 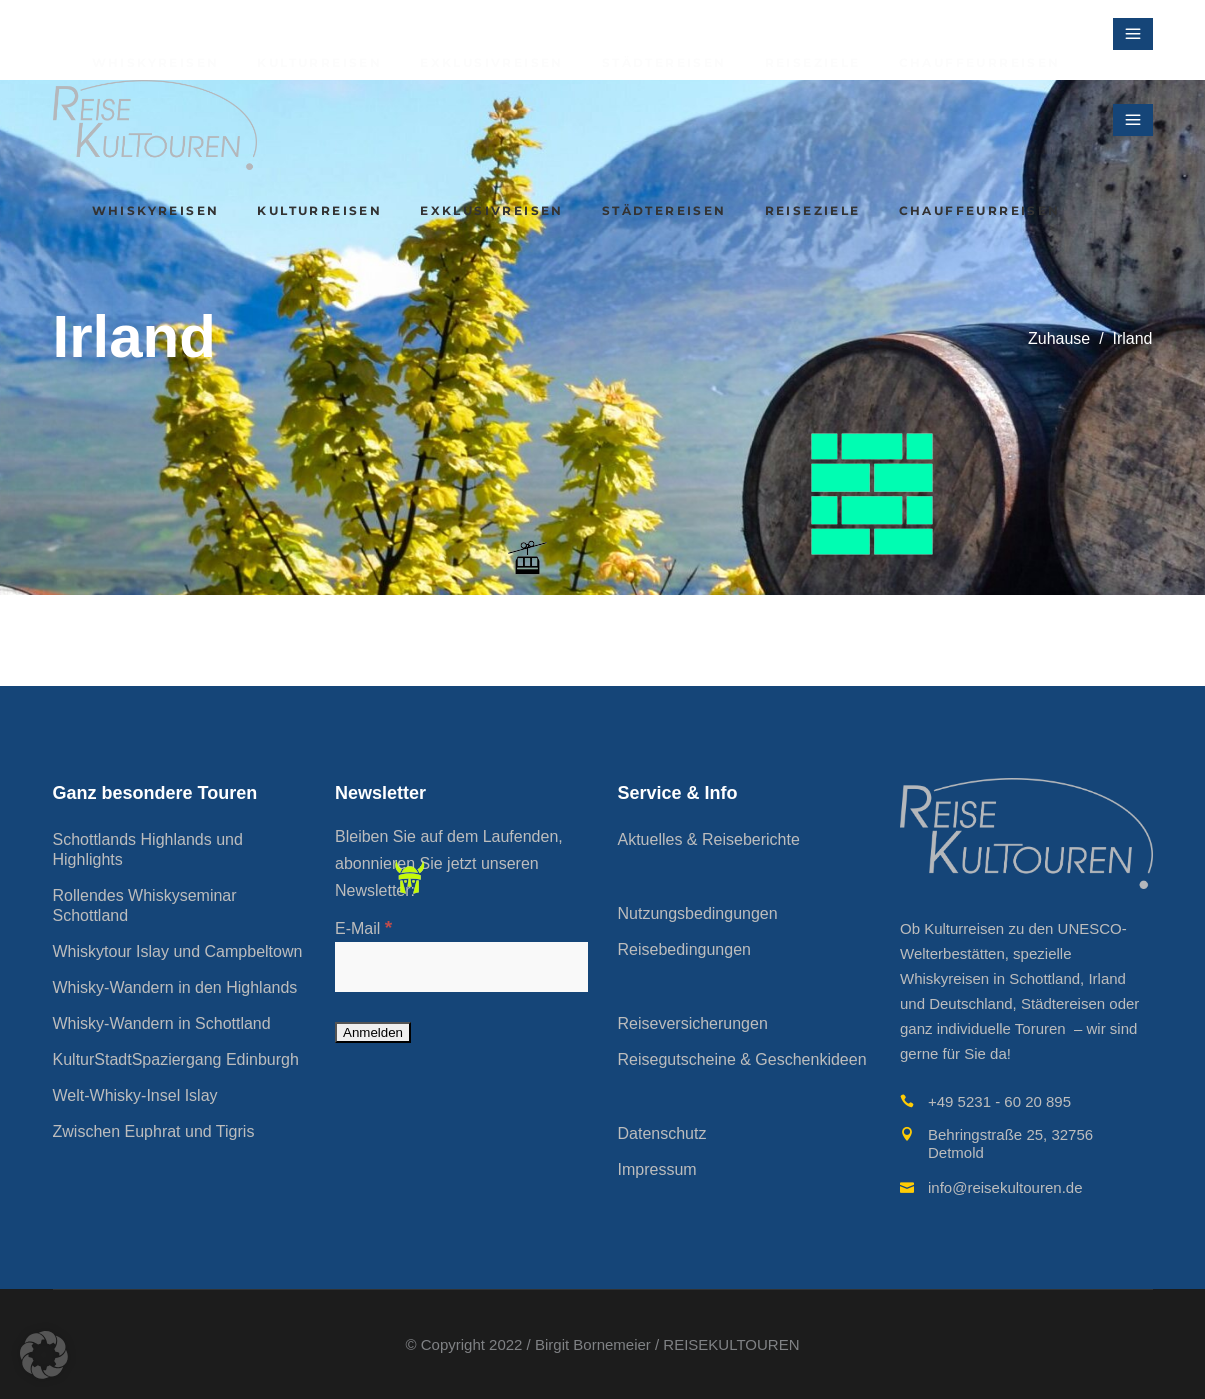 What do you see at coordinates (410, 877) in the screenshot?
I see `select viking or warrior character class` at bounding box center [410, 877].